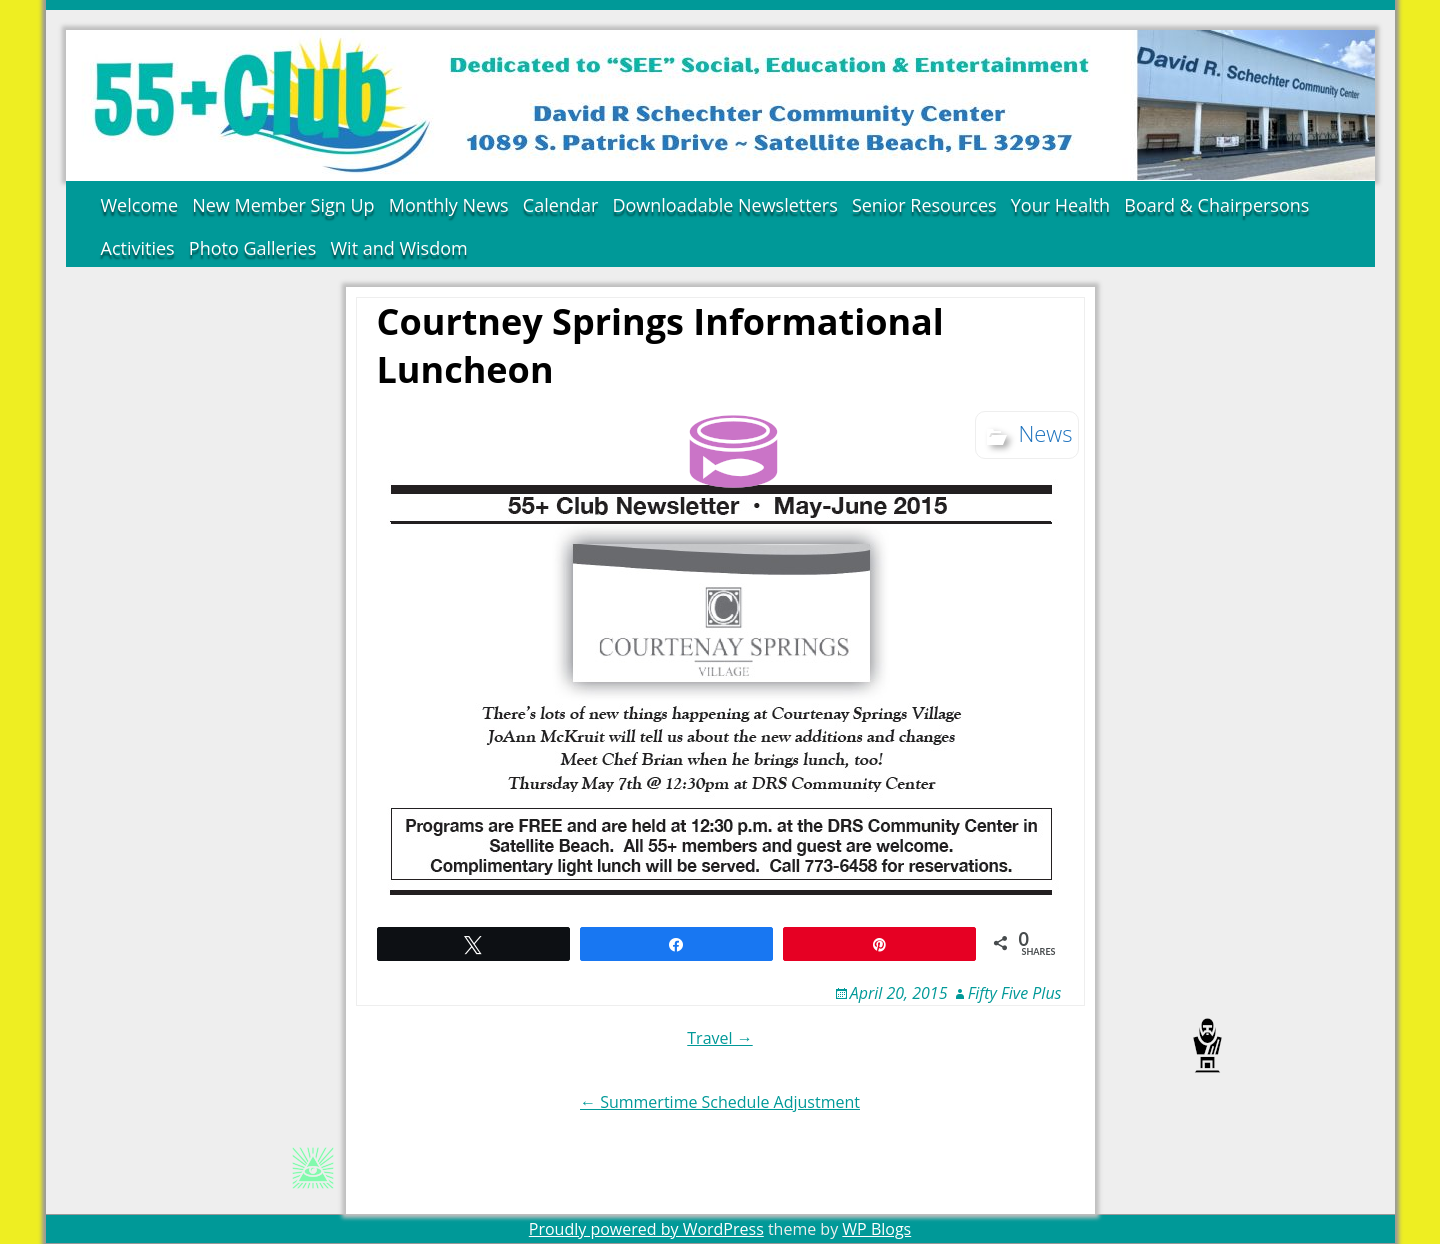 The height and width of the screenshot is (1244, 1440). I want to click on canned fish item in a game inventory, so click(733, 451).